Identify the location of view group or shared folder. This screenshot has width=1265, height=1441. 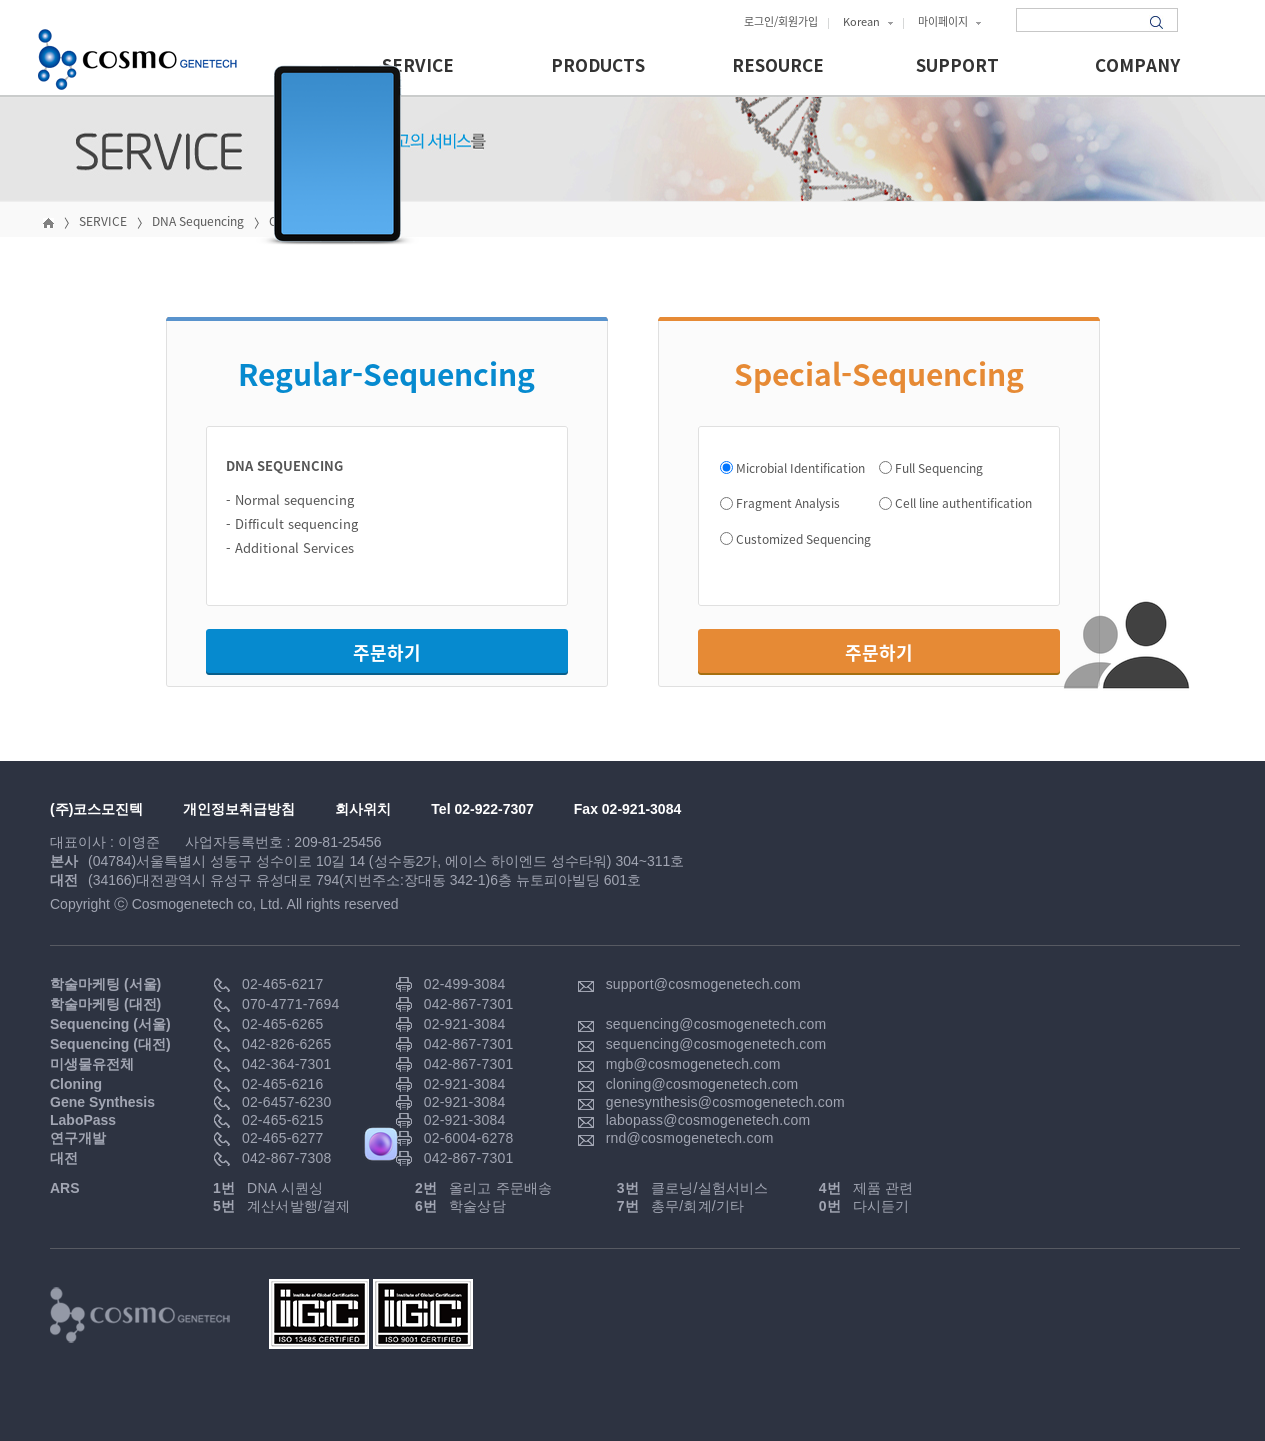
(1126, 632).